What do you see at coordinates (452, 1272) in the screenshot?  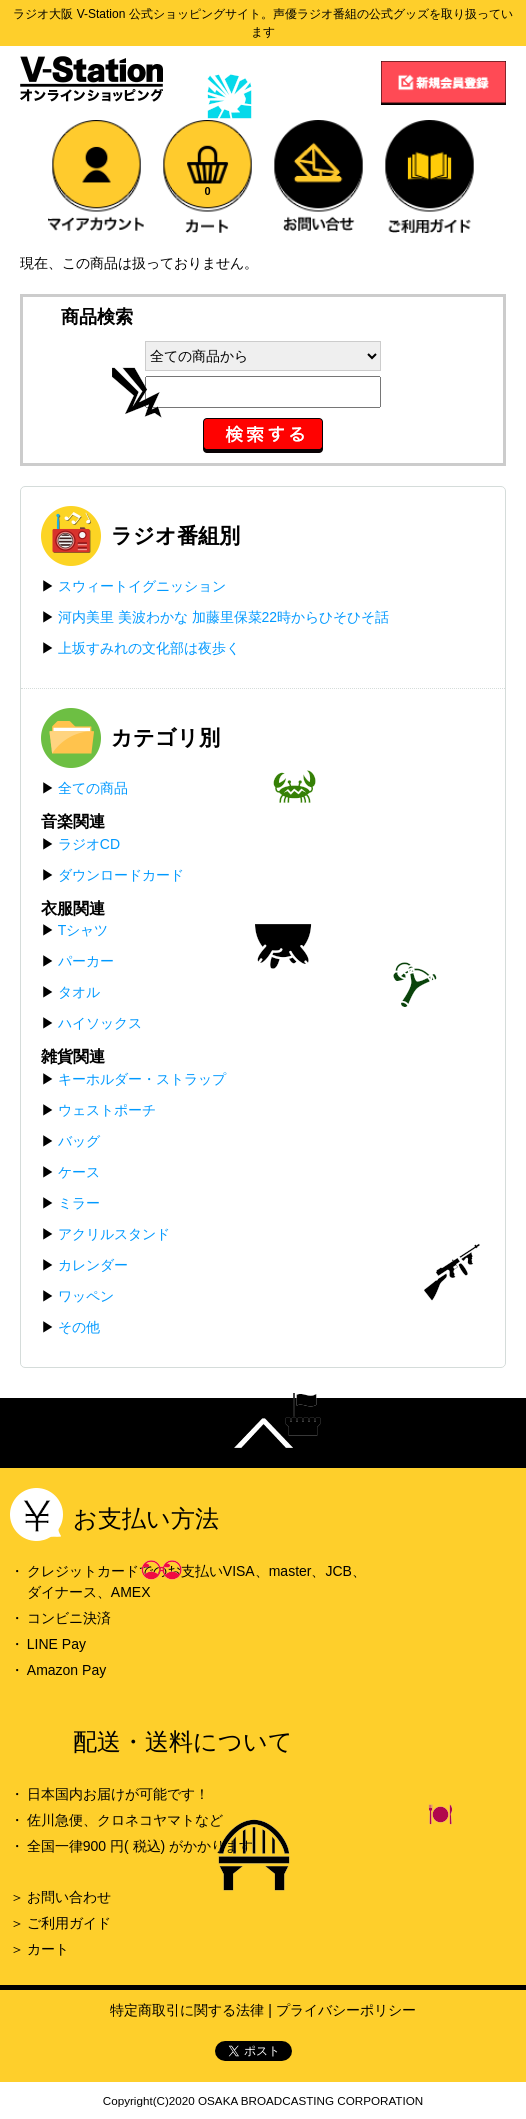 I see `select thompson submachine gun weapon` at bounding box center [452, 1272].